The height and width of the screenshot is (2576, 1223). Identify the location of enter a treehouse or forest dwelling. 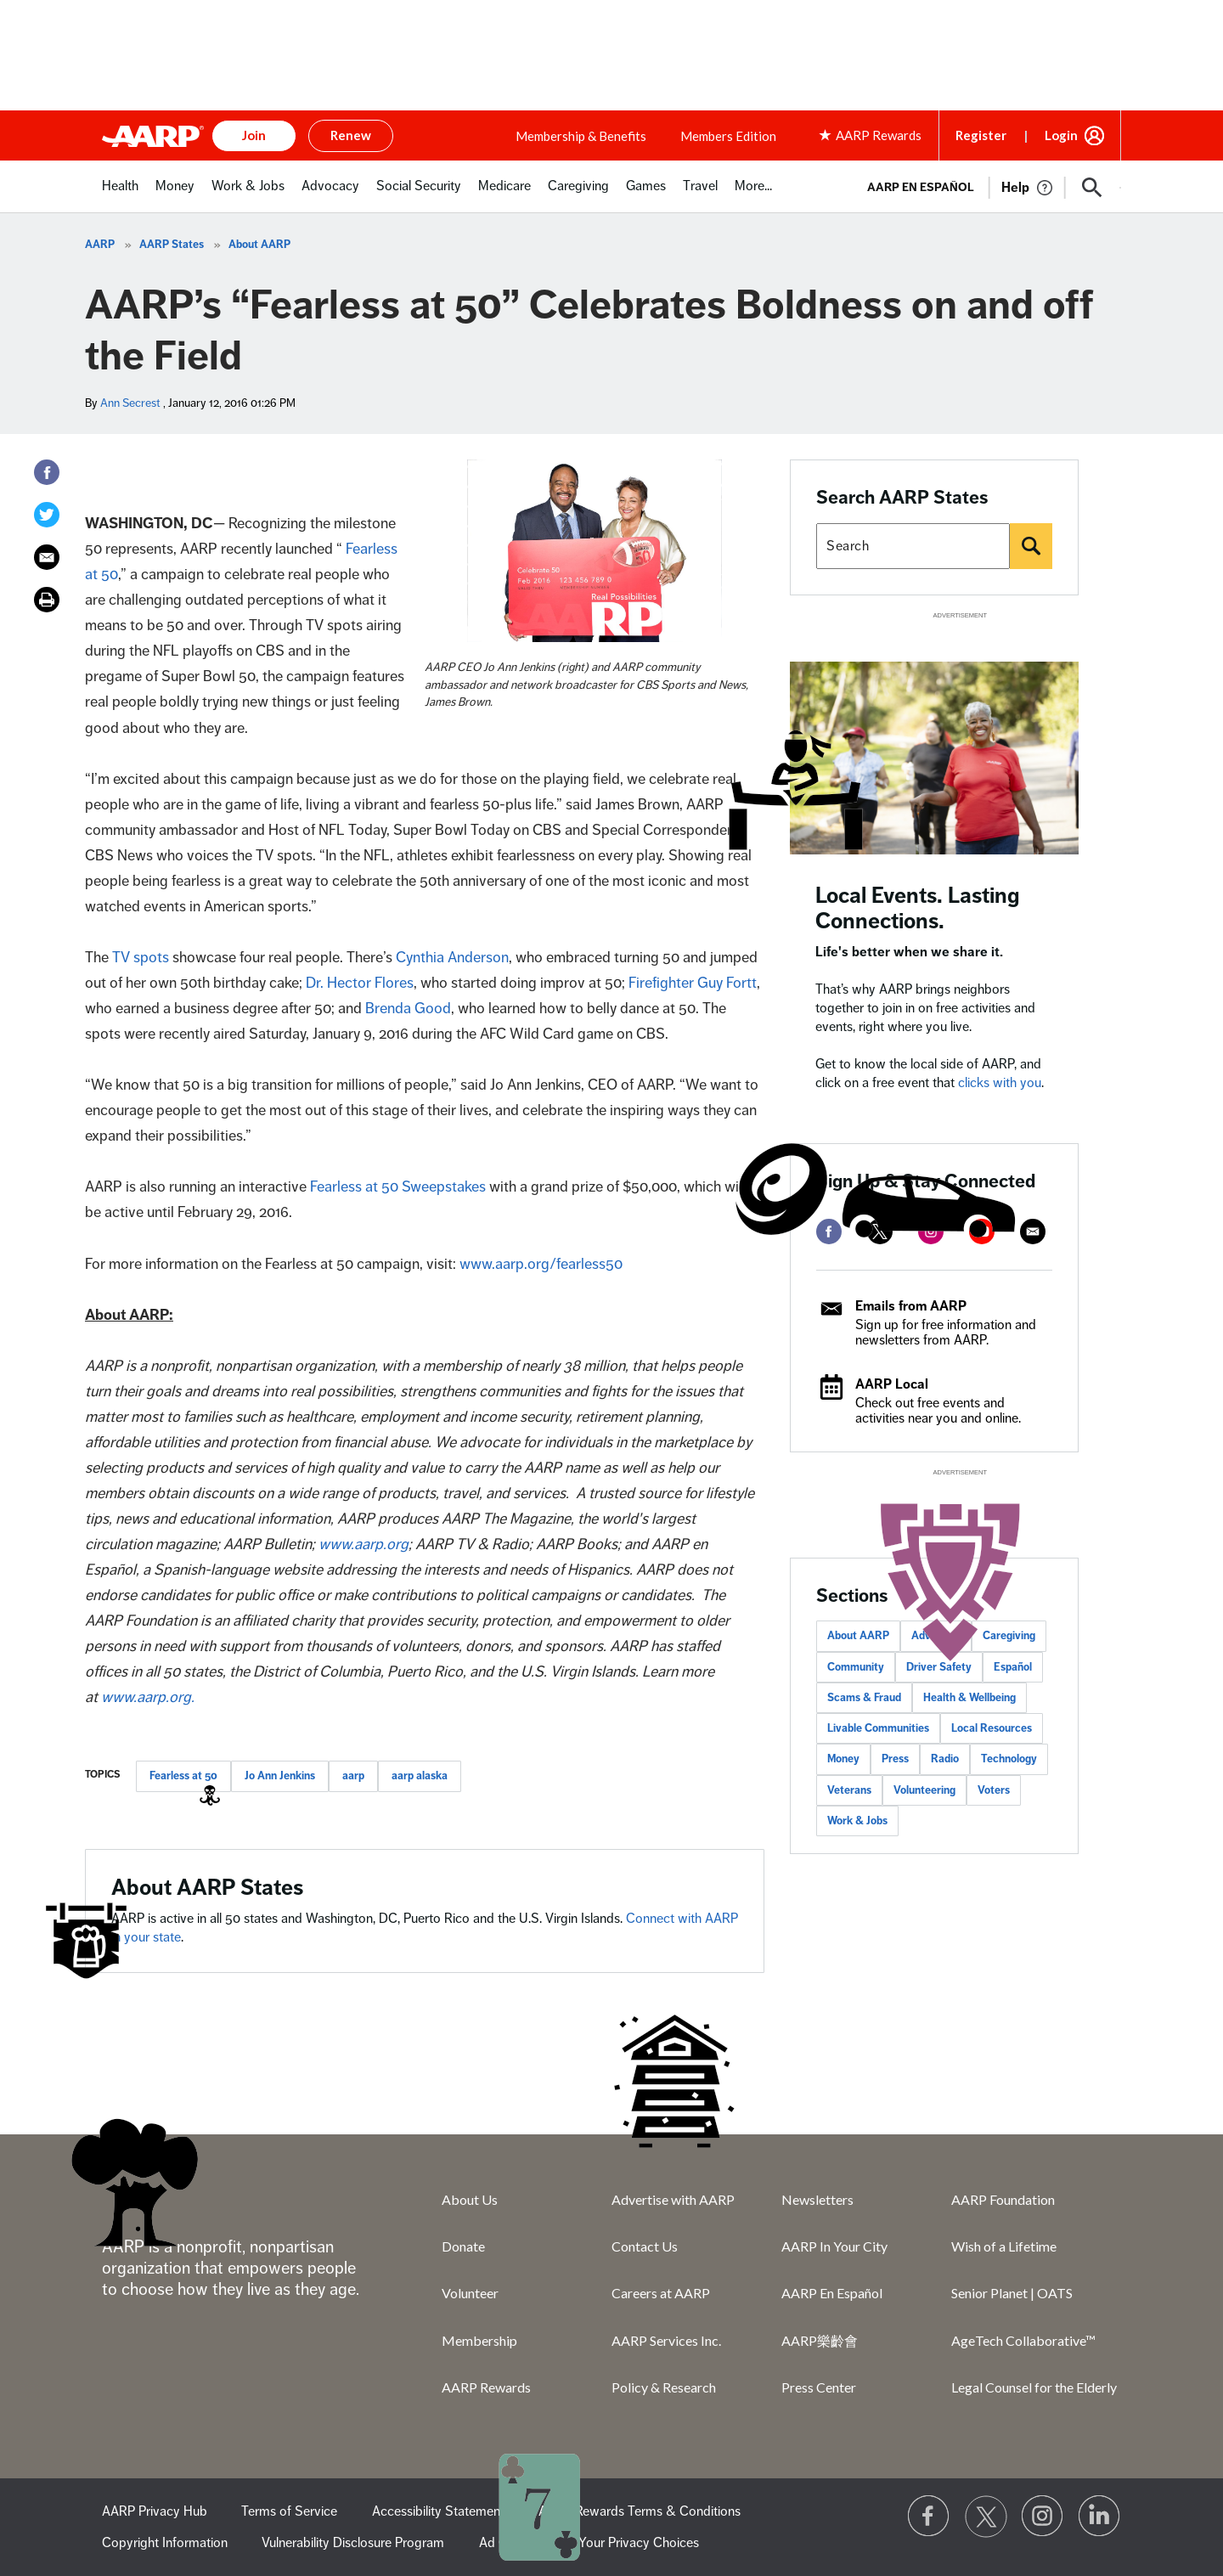
(133, 2179).